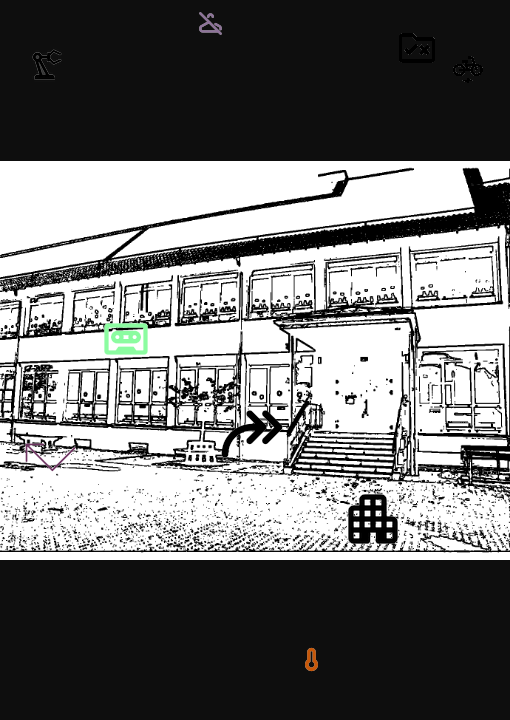 The image size is (510, 720). I want to click on indicates high temperature or maximum heat level, so click(311, 659).